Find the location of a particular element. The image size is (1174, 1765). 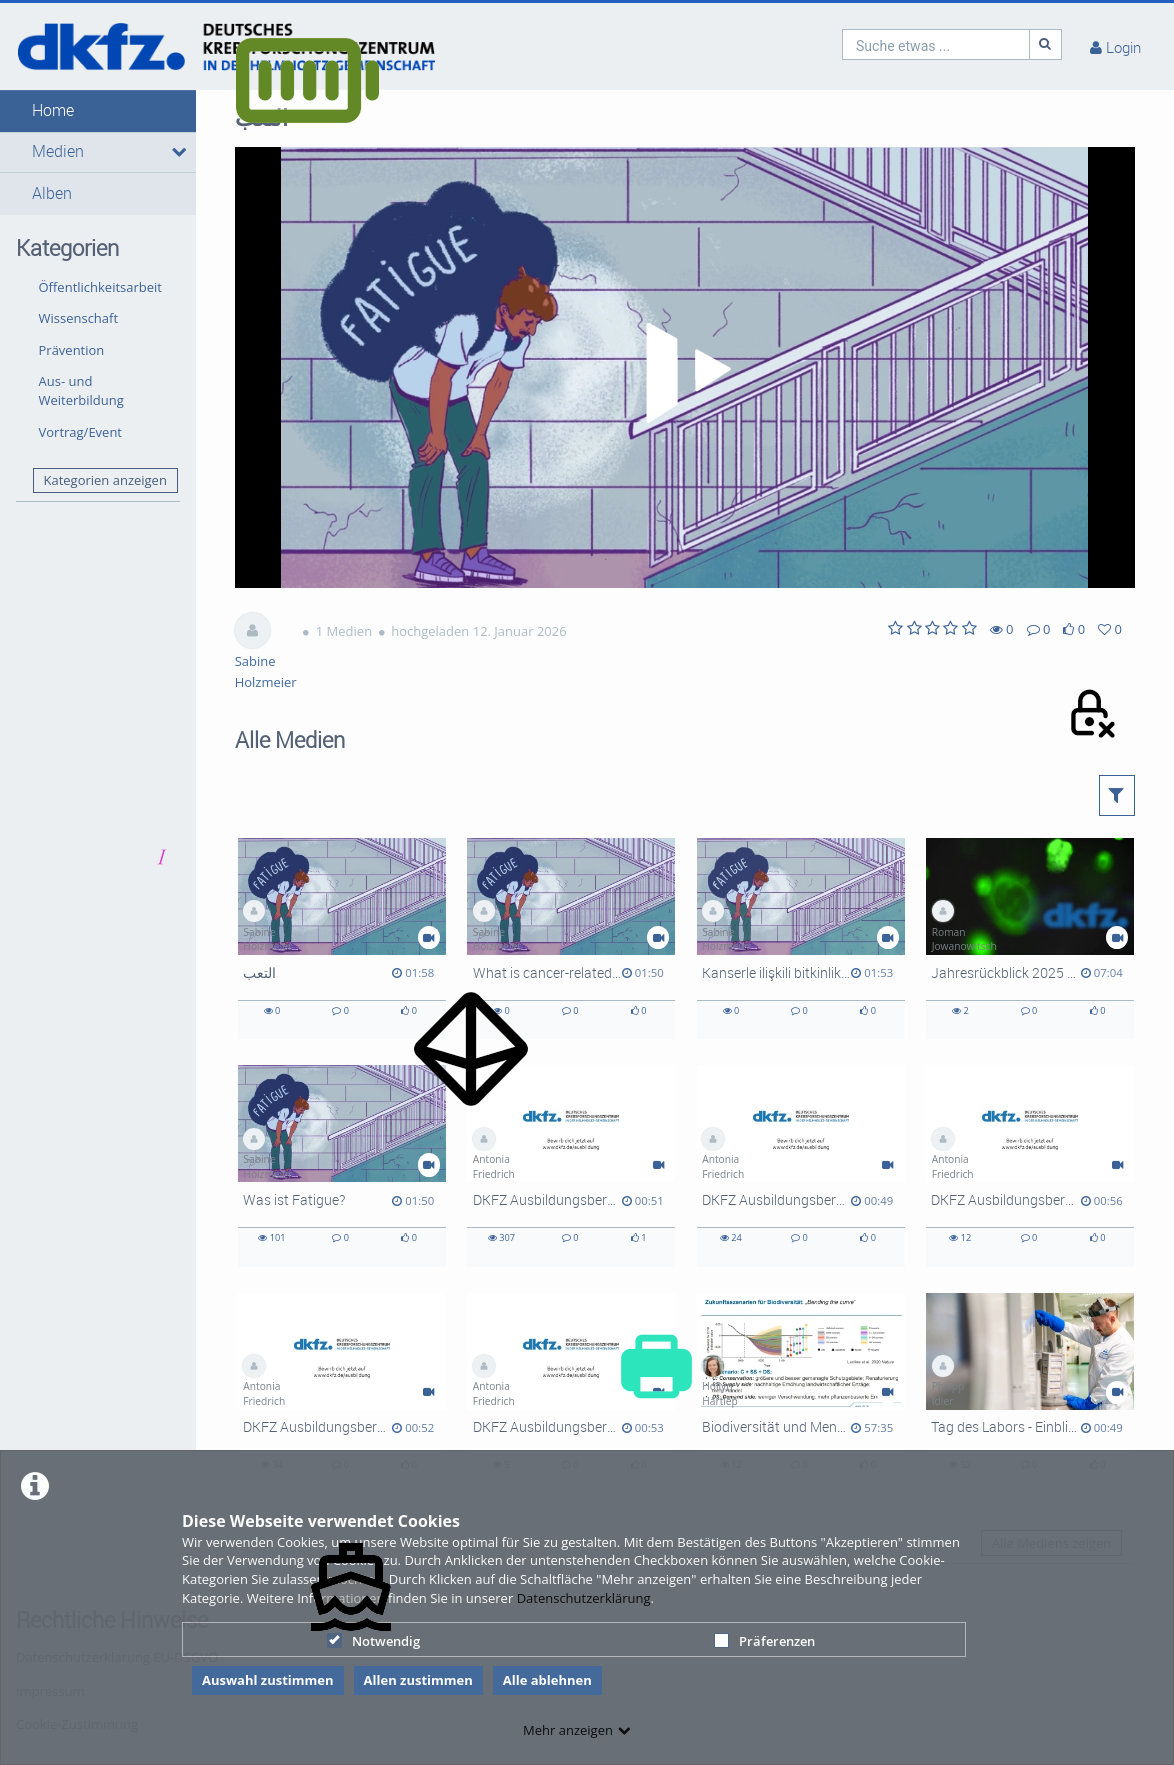

print the current document is located at coordinates (656, 1366).